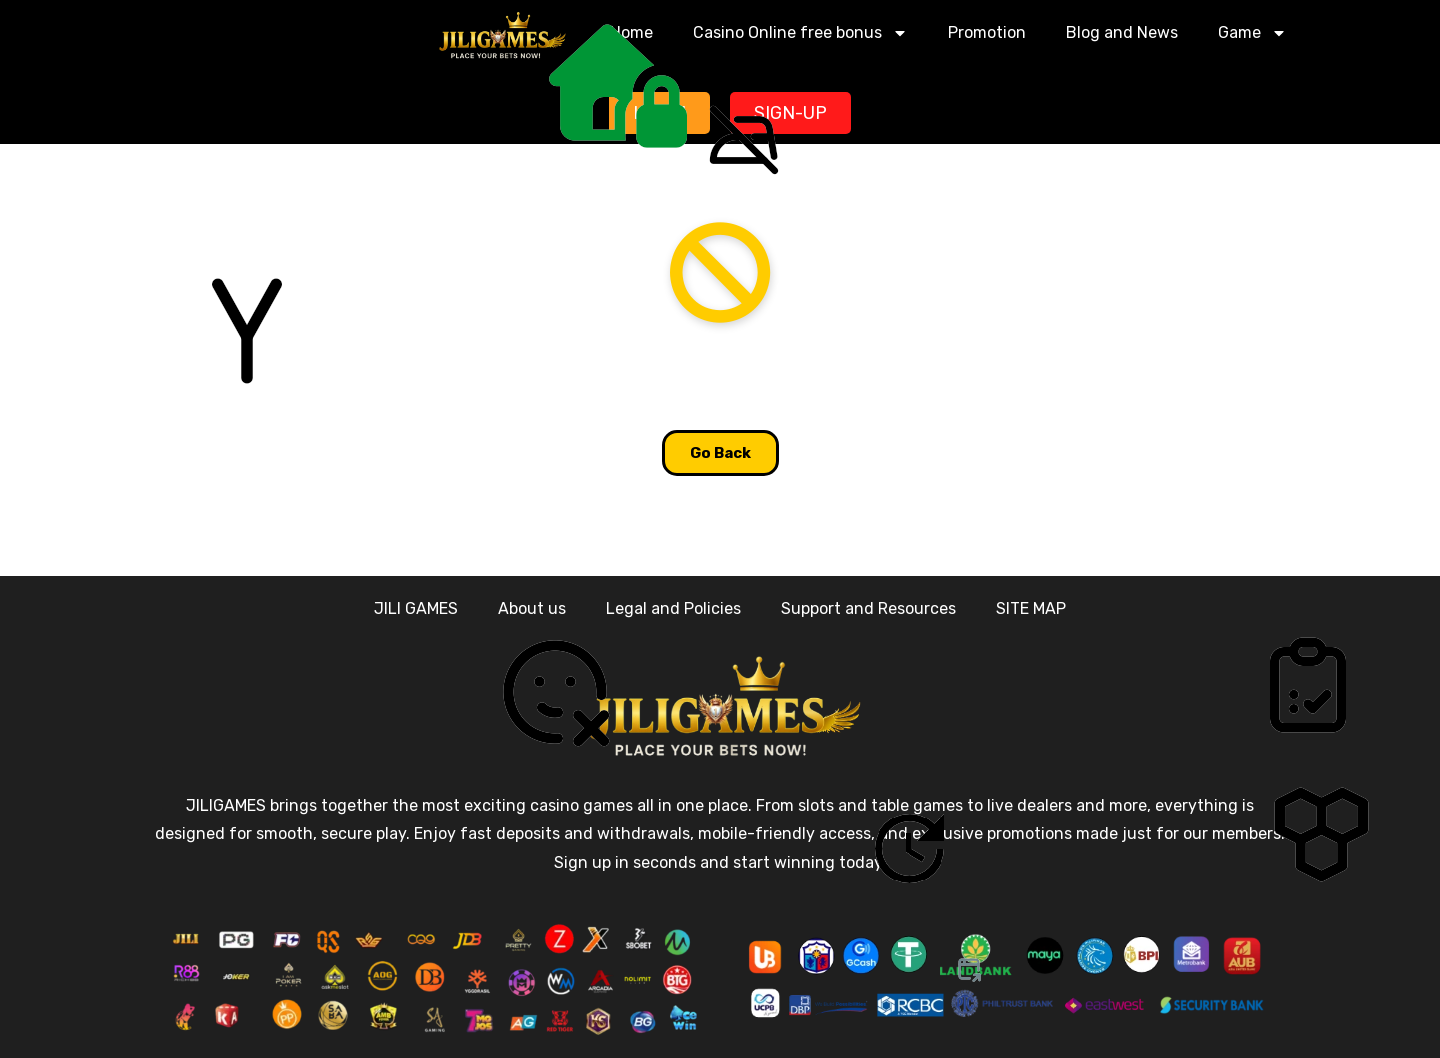 The height and width of the screenshot is (1058, 1440). Describe the element at coordinates (909, 848) in the screenshot. I see `check for updates` at that location.